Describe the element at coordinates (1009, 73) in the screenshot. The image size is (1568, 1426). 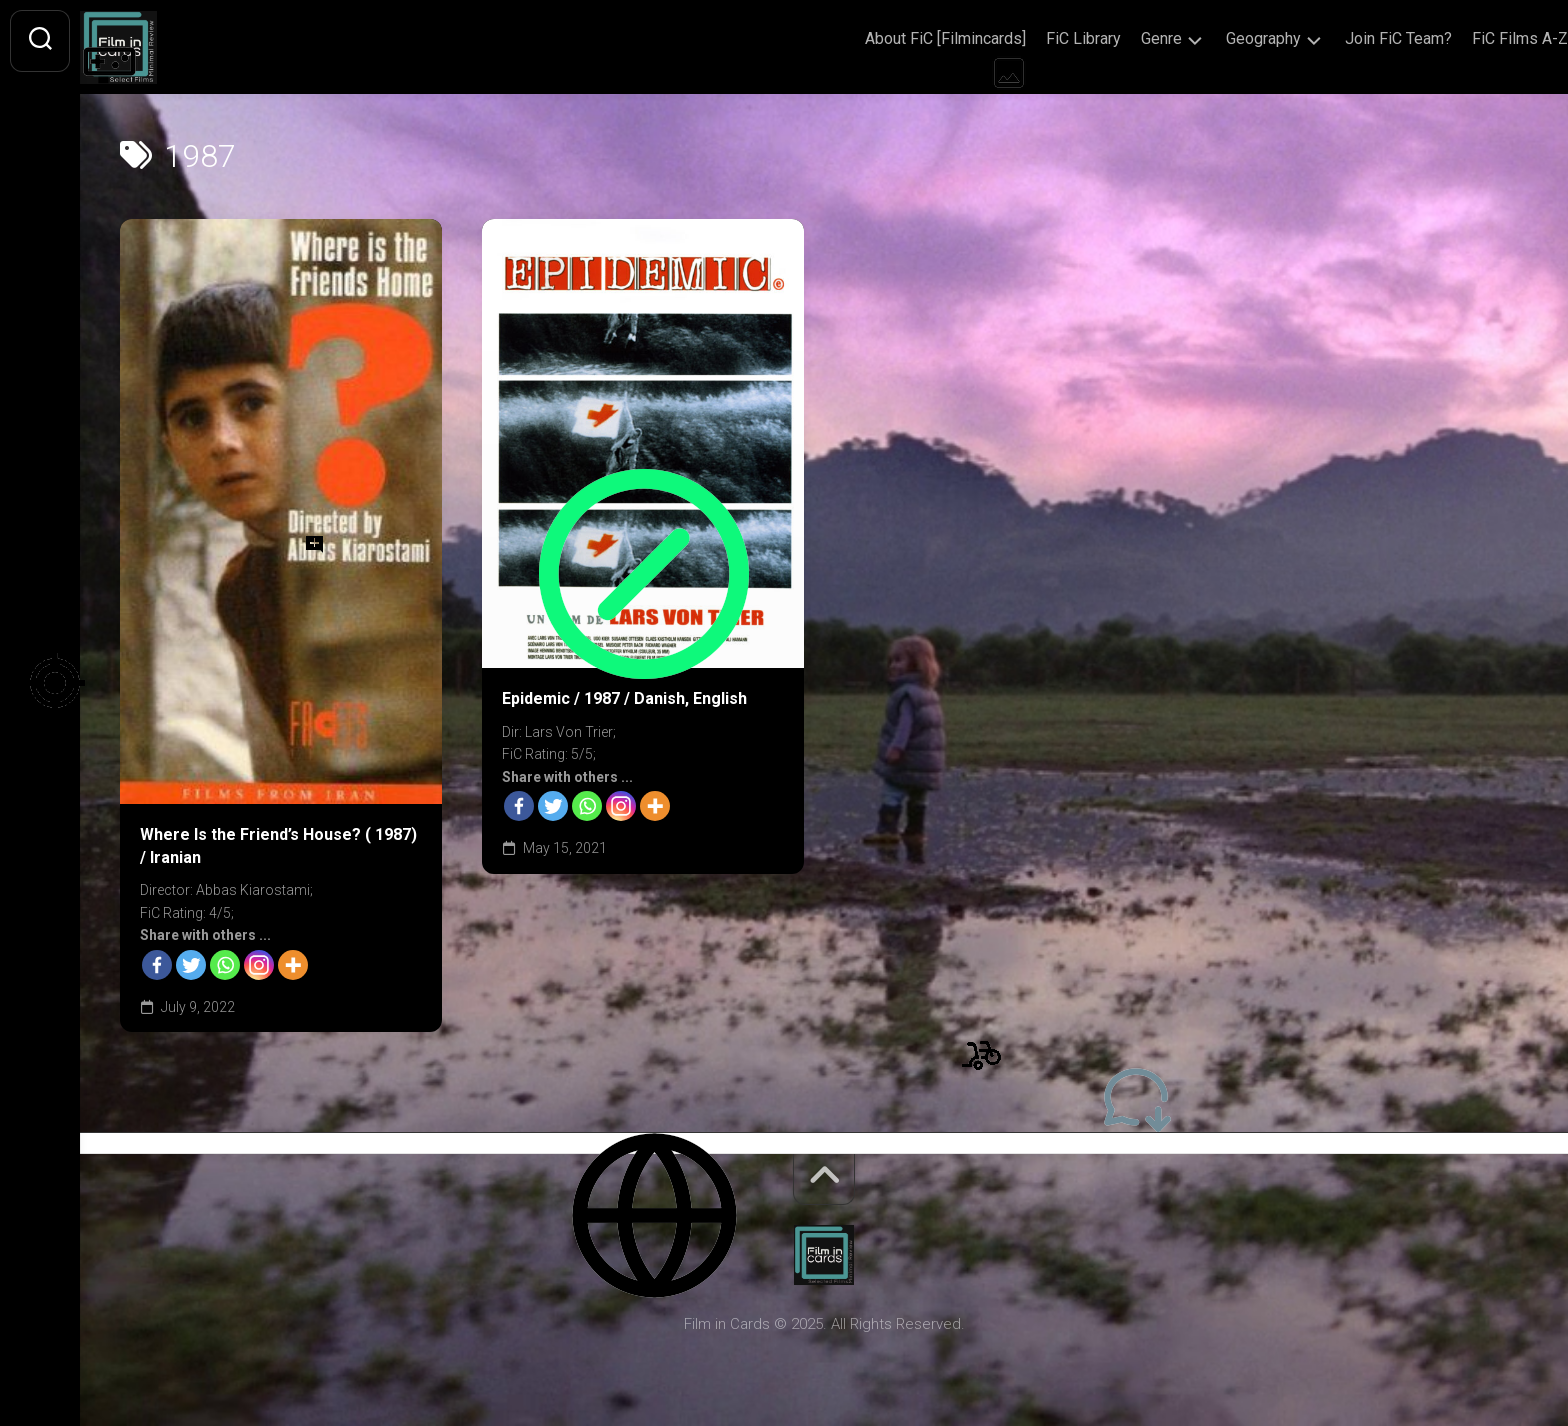
I see `view photos or images` at that location.